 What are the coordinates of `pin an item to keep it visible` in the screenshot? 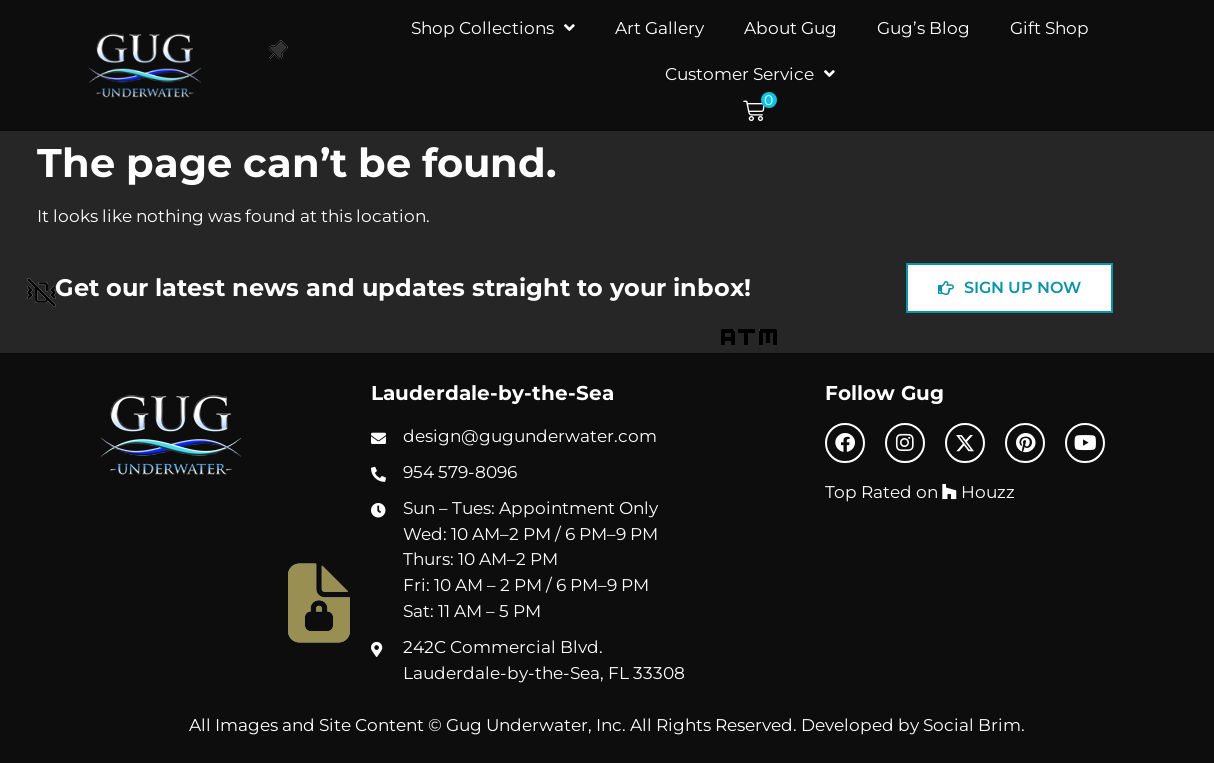 It's located at (277, 50).